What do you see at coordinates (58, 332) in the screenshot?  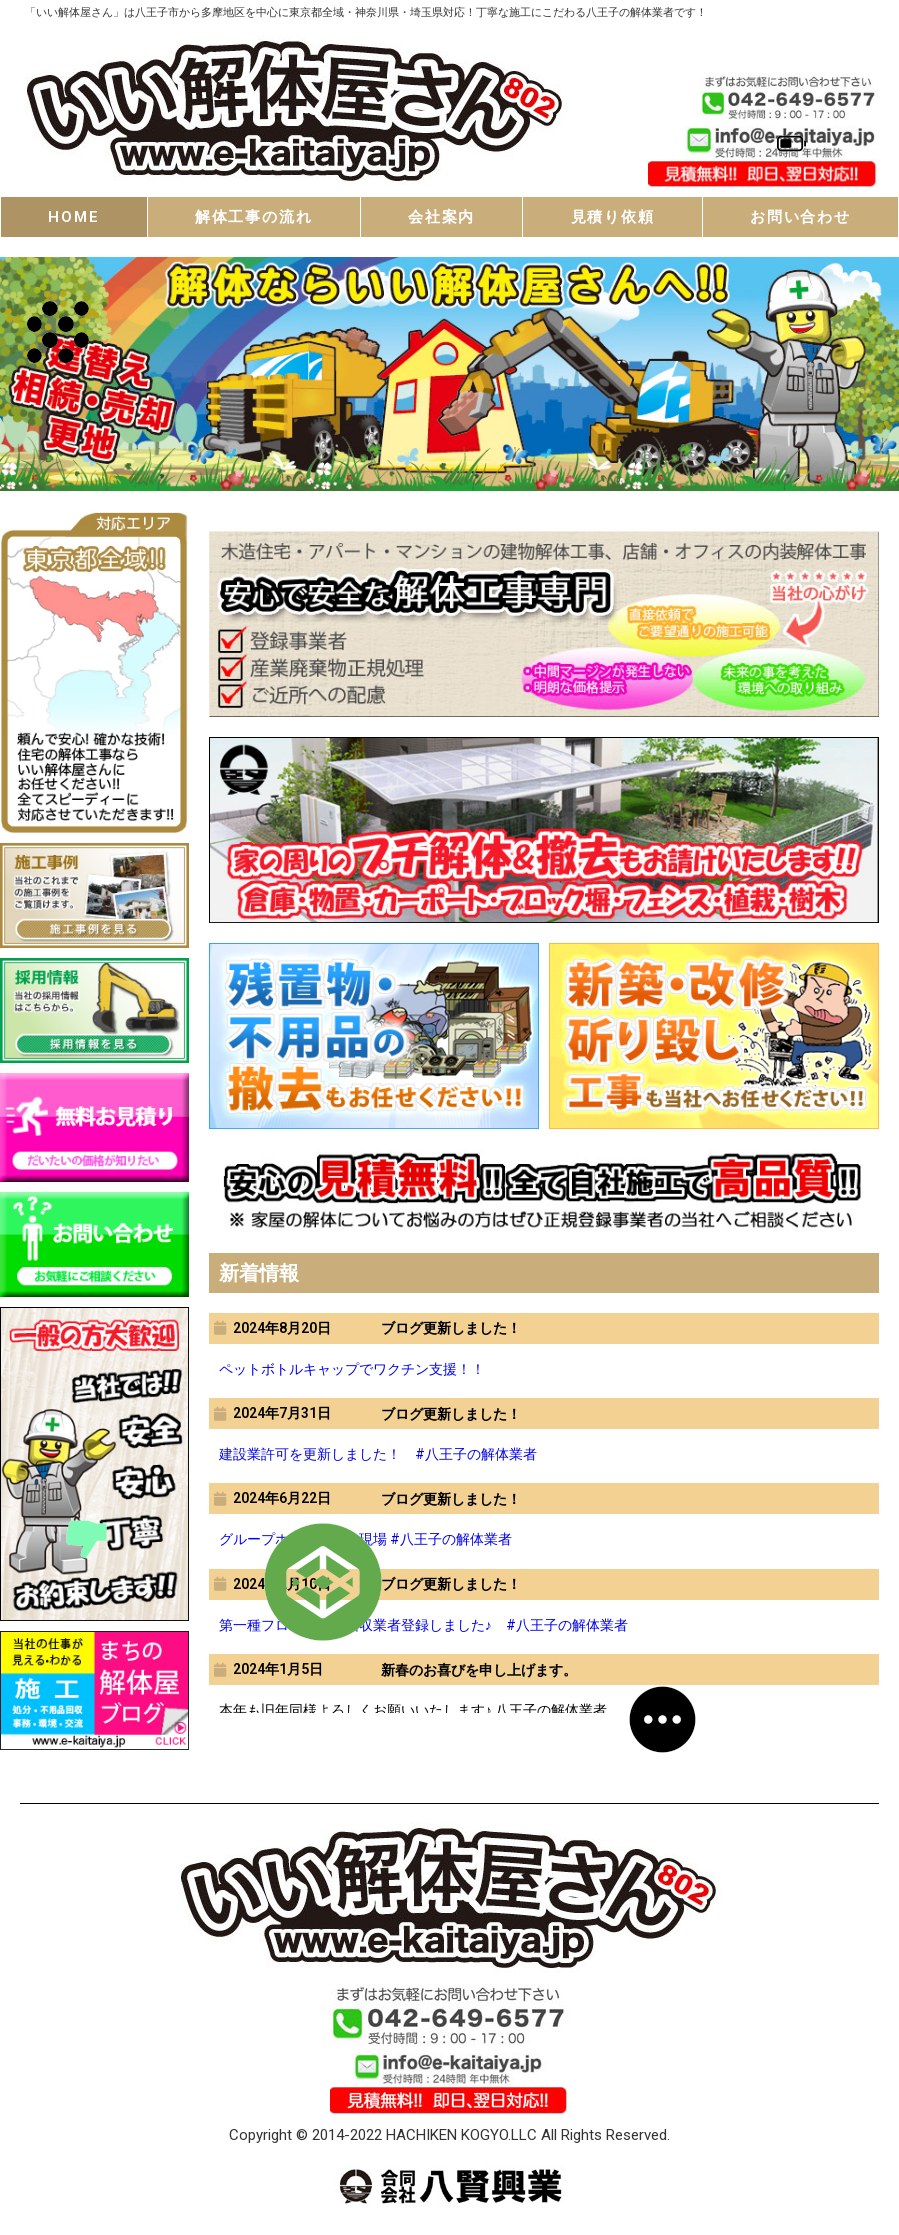 I see `apply a film grain or noise effect` at bounding box center [58, 332].